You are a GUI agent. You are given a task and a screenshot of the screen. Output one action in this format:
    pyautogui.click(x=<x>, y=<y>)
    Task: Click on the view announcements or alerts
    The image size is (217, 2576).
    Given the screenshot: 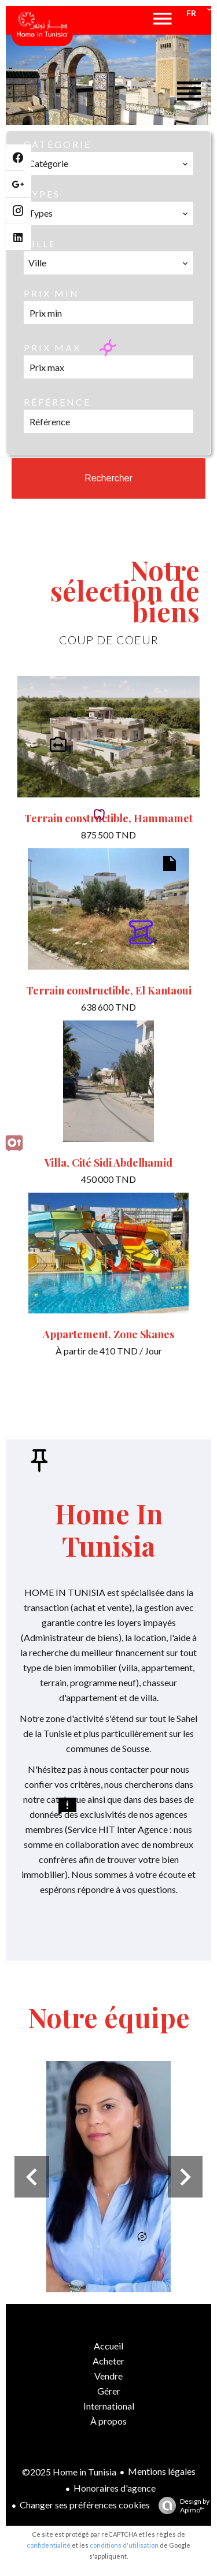 What is the action you would take?
    pyautogui.click(x=67, y=1806)
    